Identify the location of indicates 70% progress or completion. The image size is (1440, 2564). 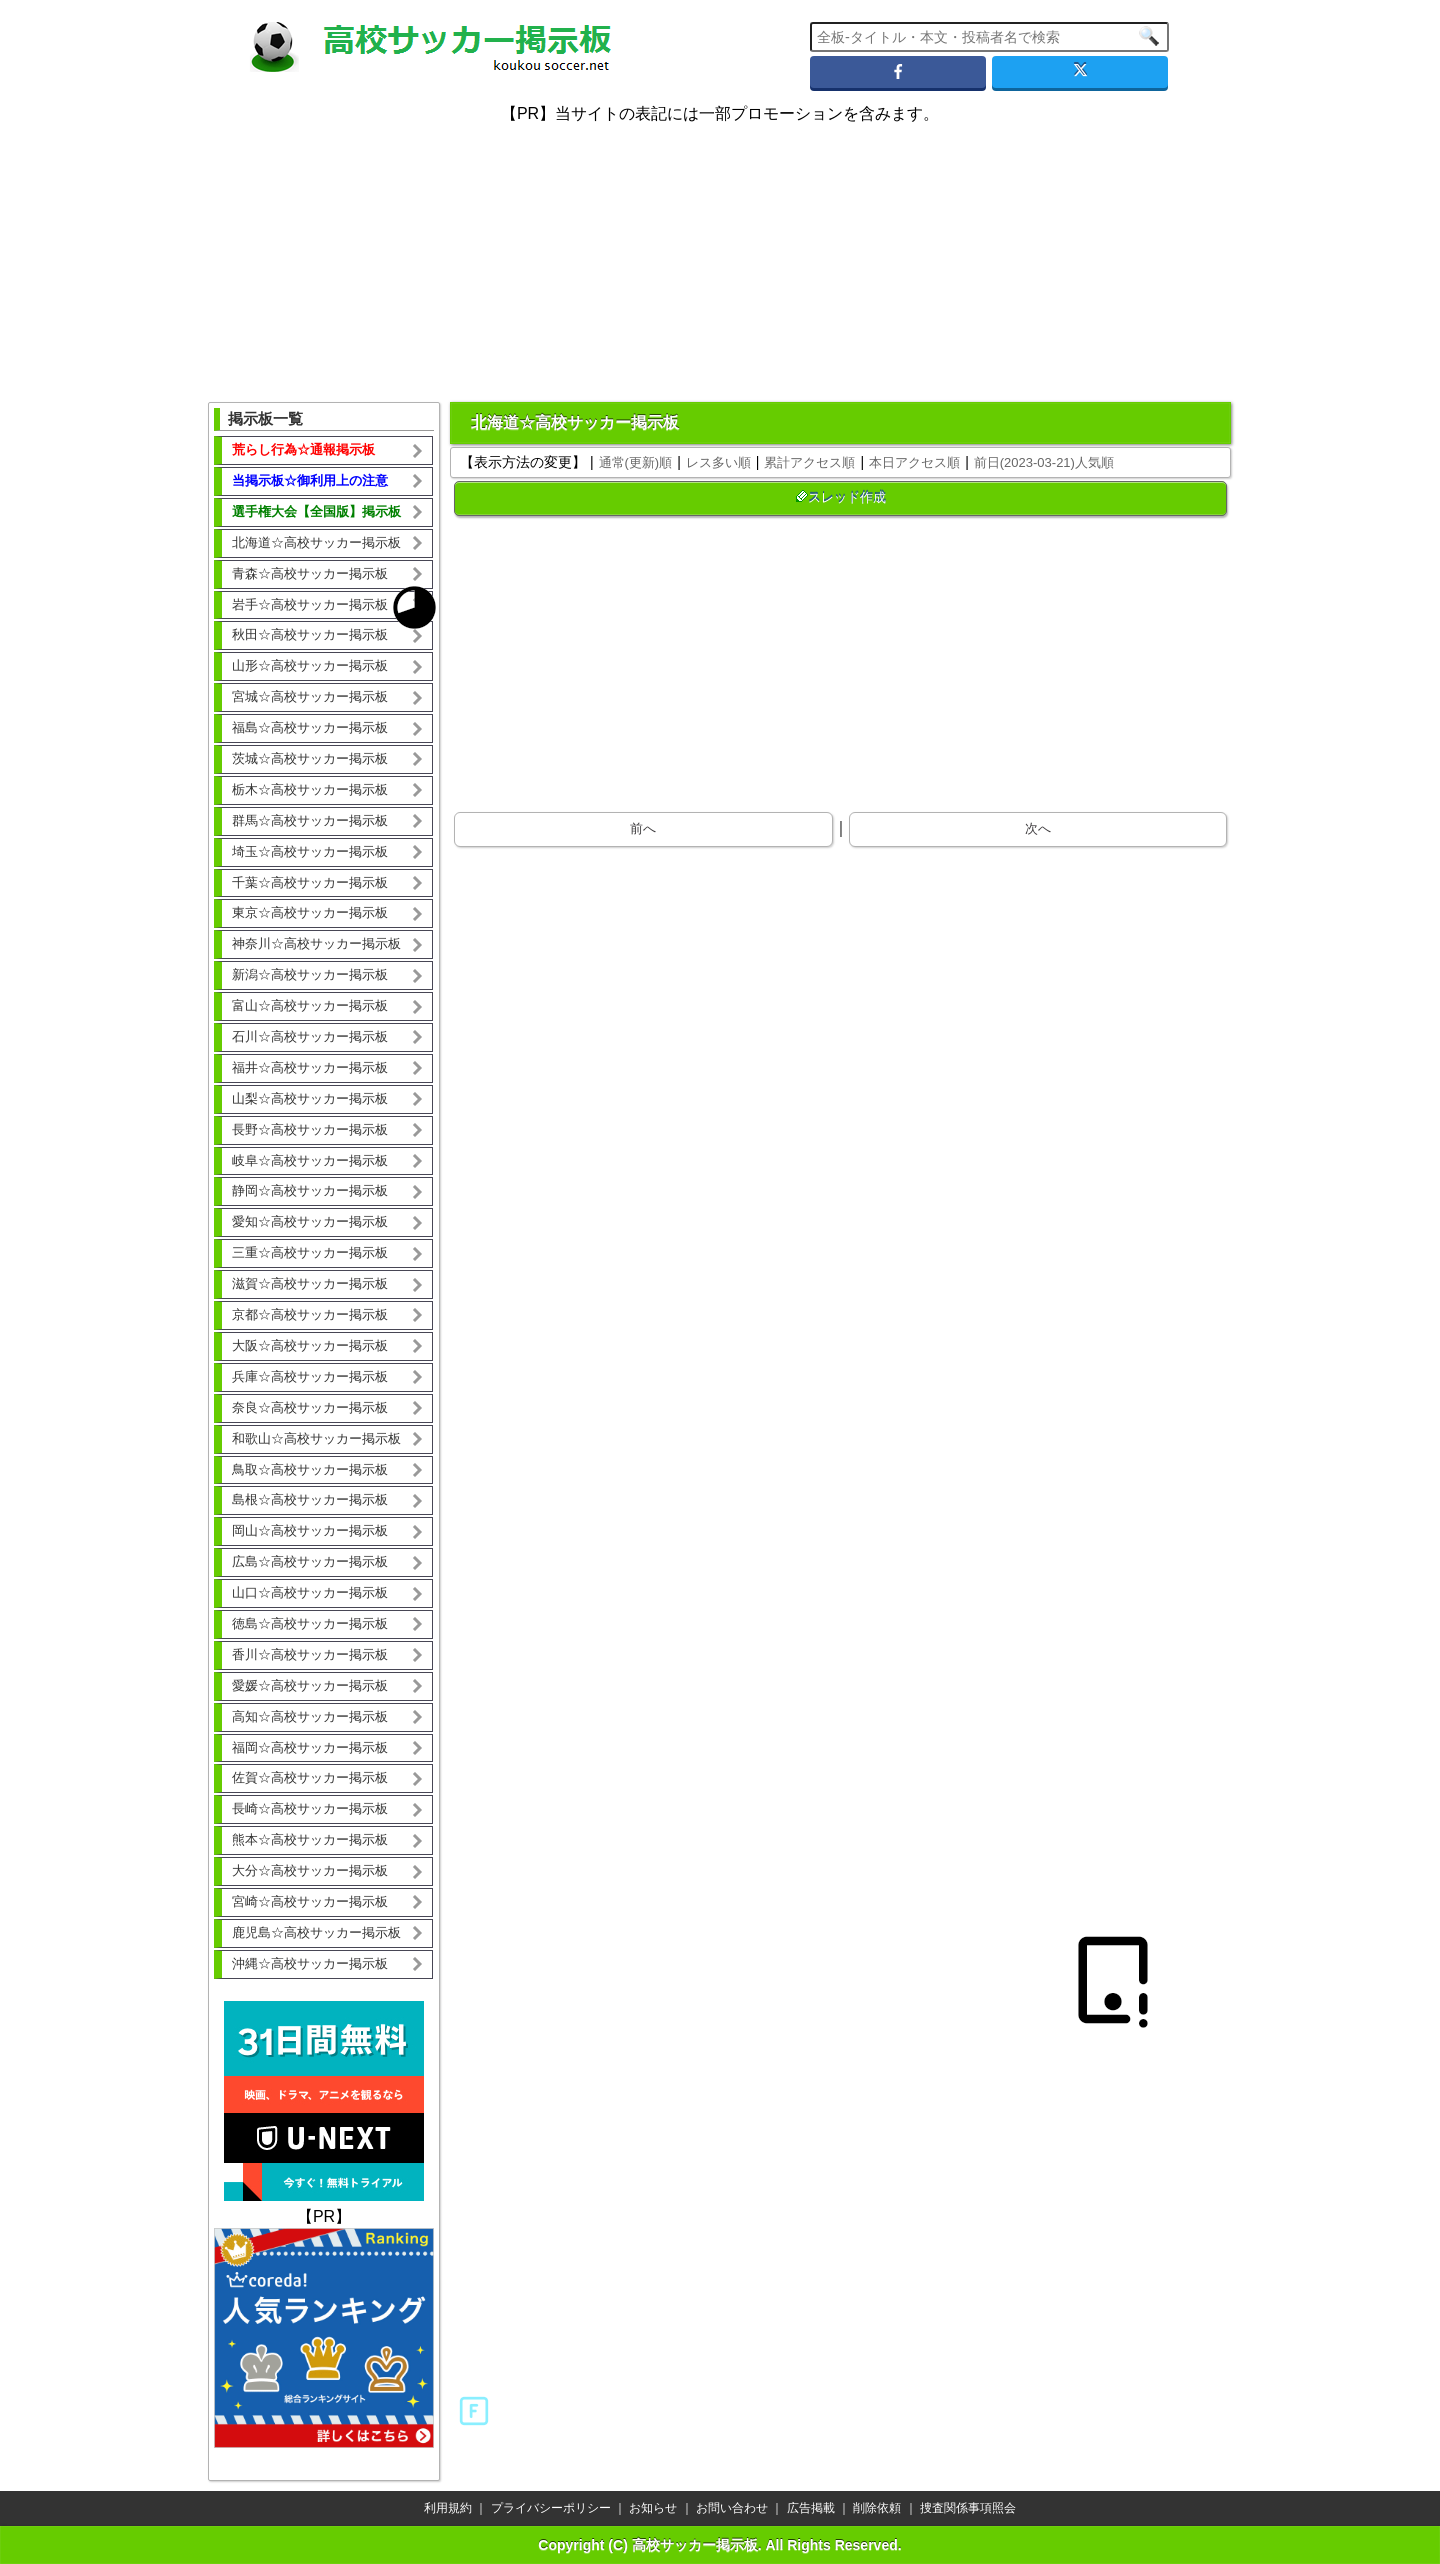
(414, 607).